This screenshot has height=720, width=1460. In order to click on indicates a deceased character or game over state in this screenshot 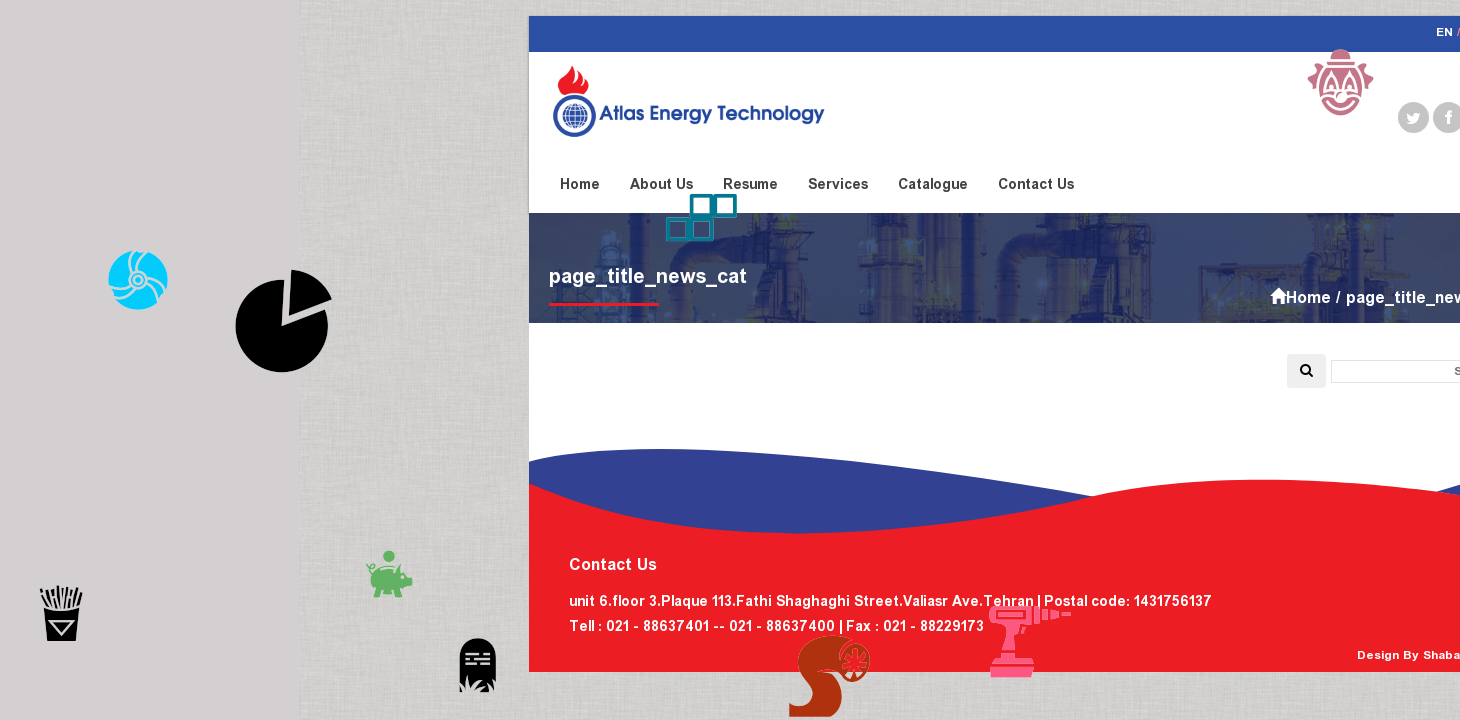, I will do `click(478, 666)`.